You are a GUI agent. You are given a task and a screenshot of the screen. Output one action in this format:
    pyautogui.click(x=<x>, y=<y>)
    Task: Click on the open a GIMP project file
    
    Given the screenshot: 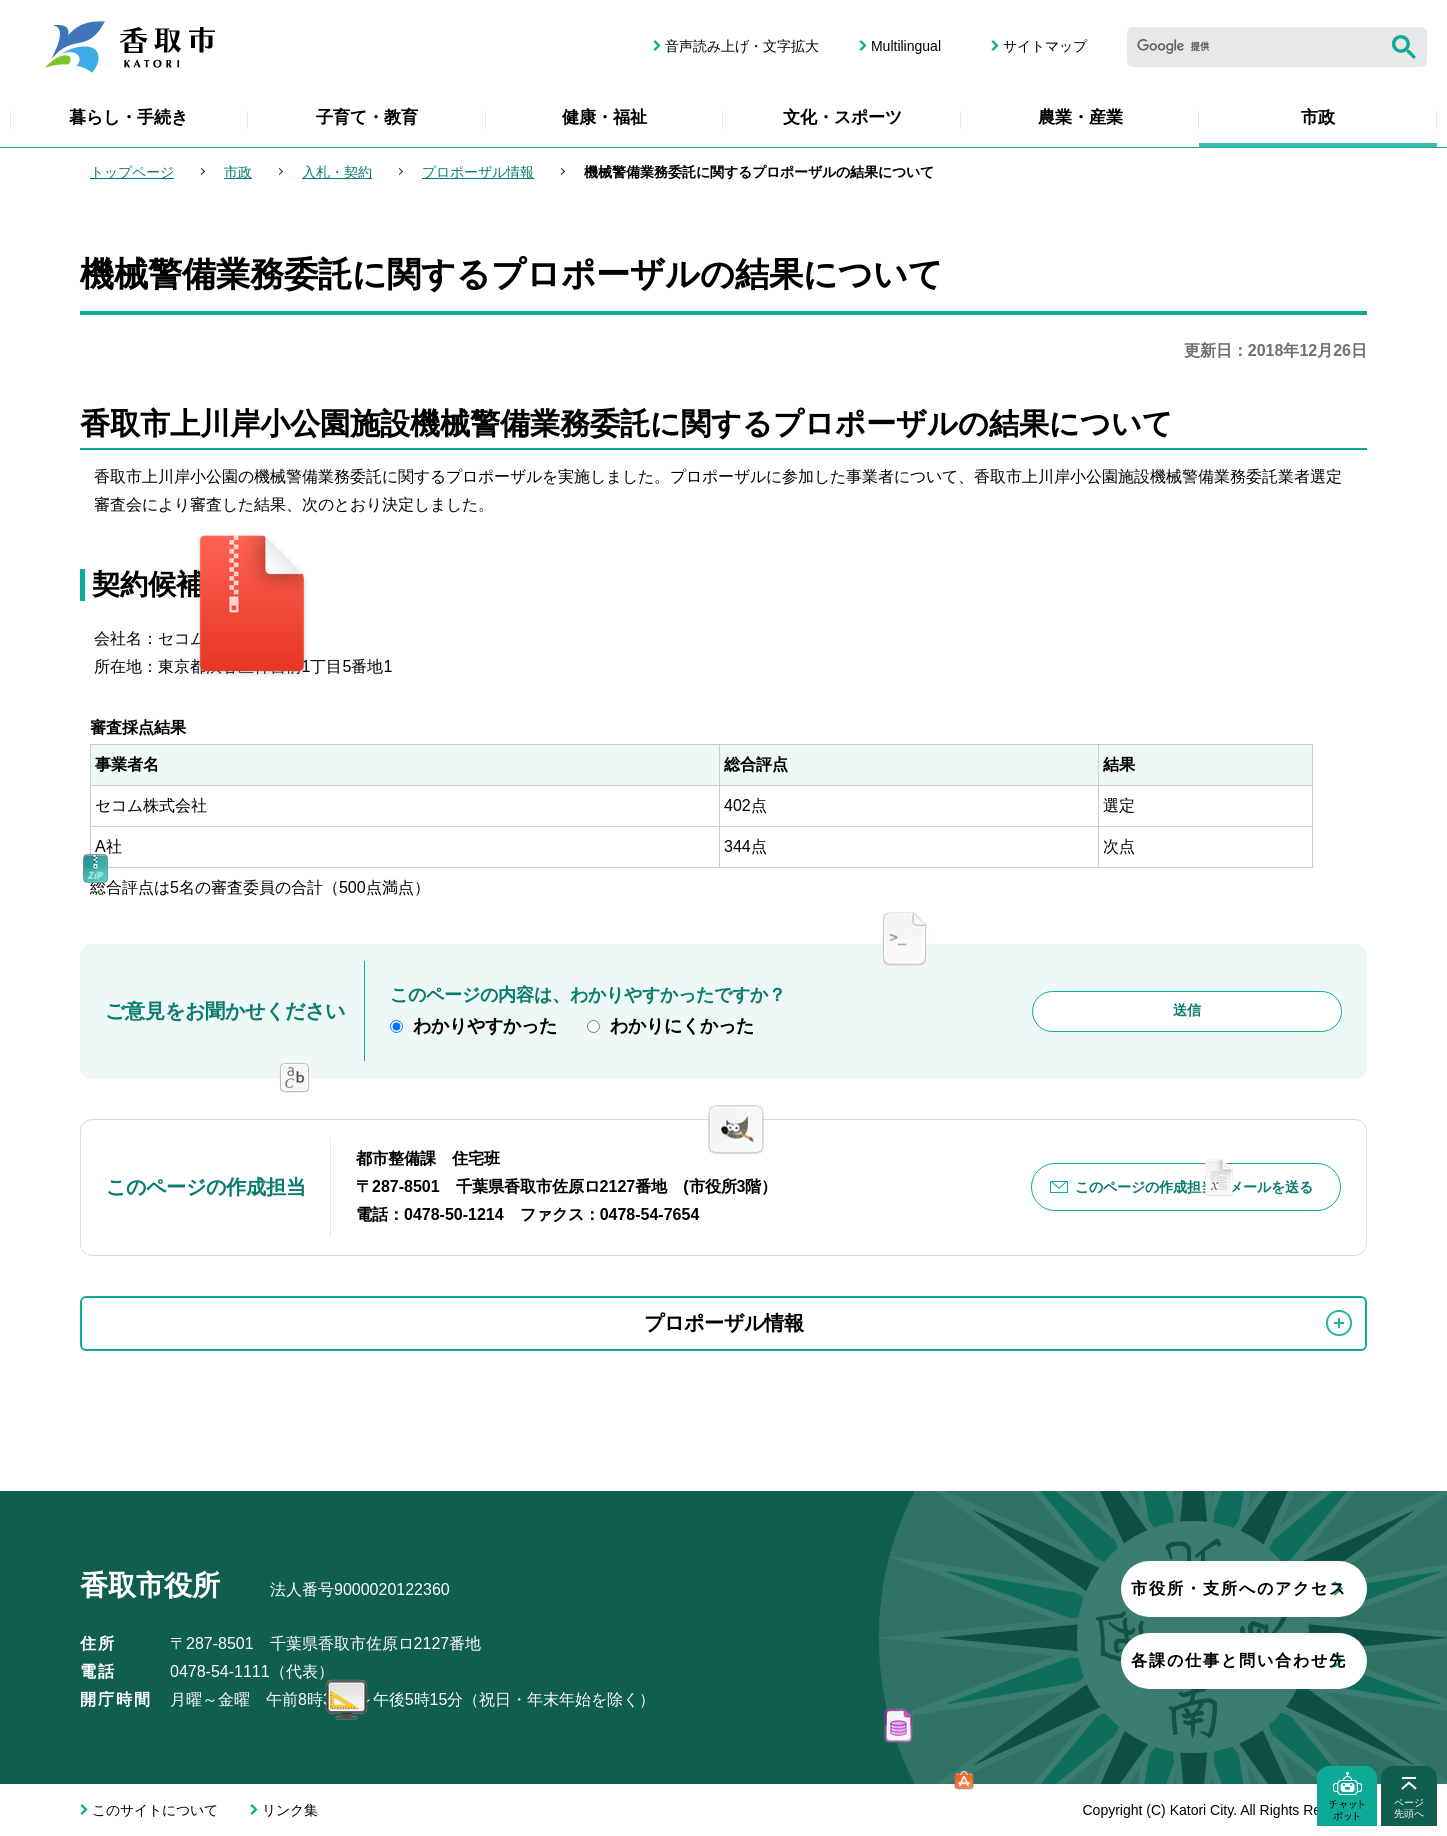 What is the action you would take?
    pyautogui.click(x=736, y=1128)
    